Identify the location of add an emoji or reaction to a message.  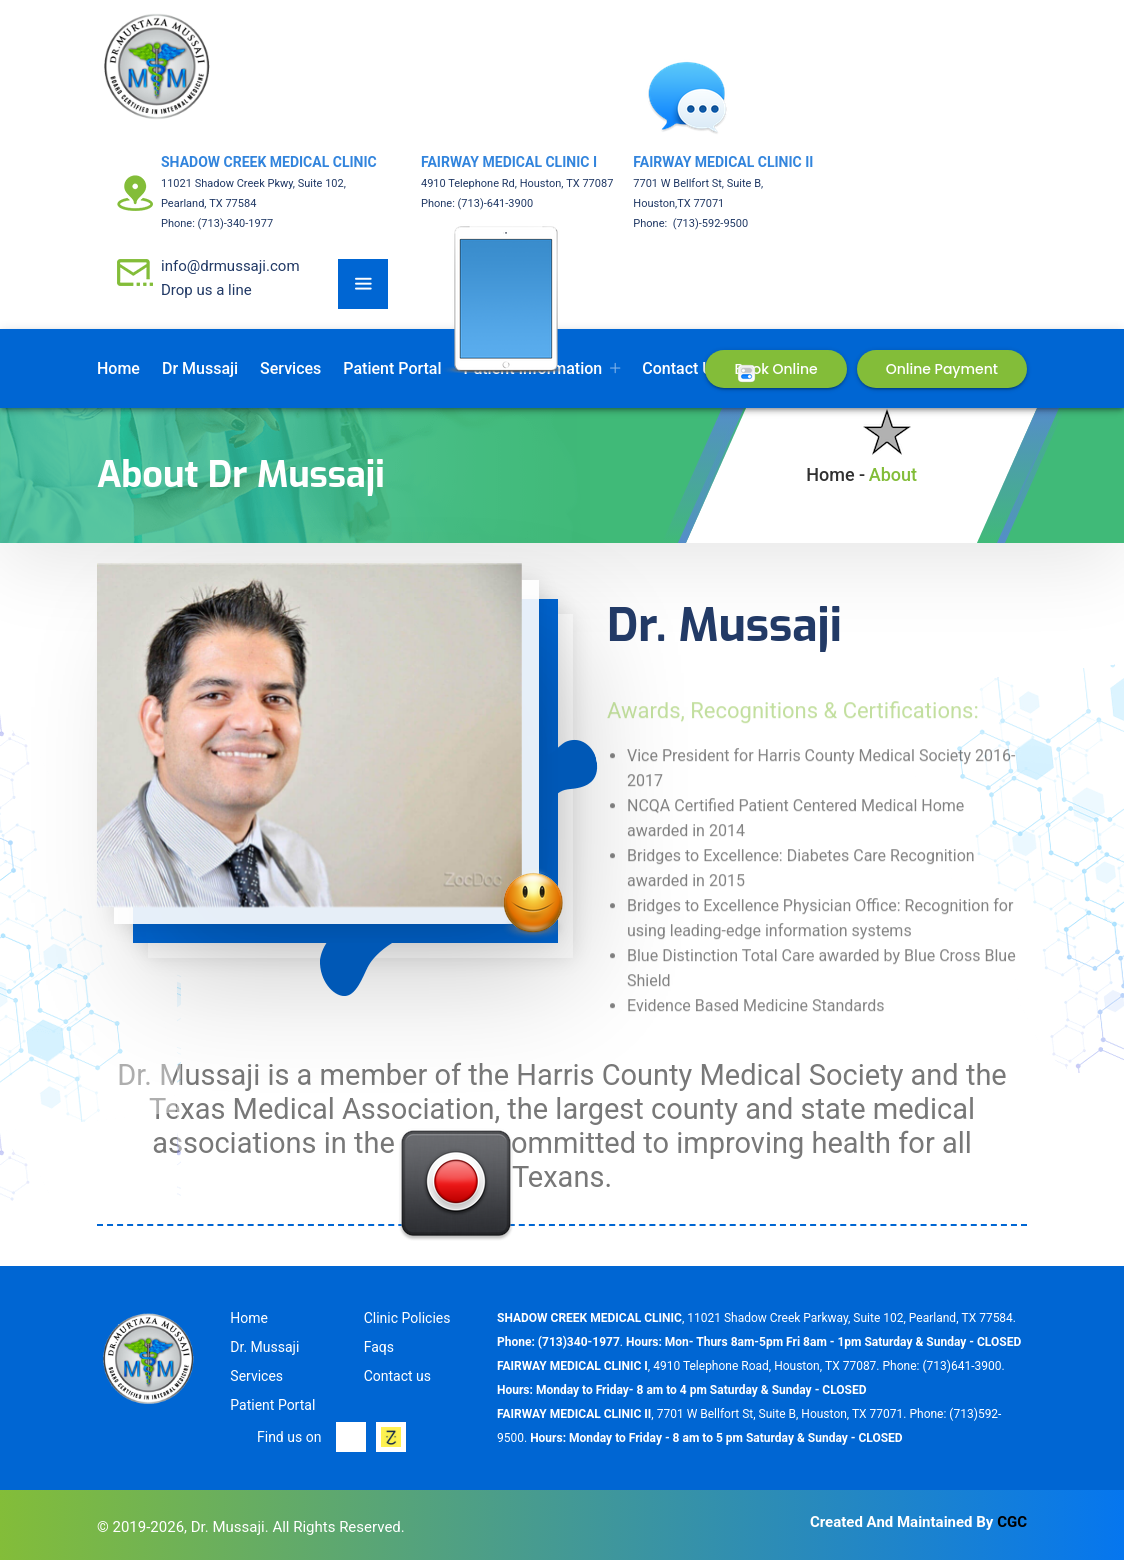
(533, 905).